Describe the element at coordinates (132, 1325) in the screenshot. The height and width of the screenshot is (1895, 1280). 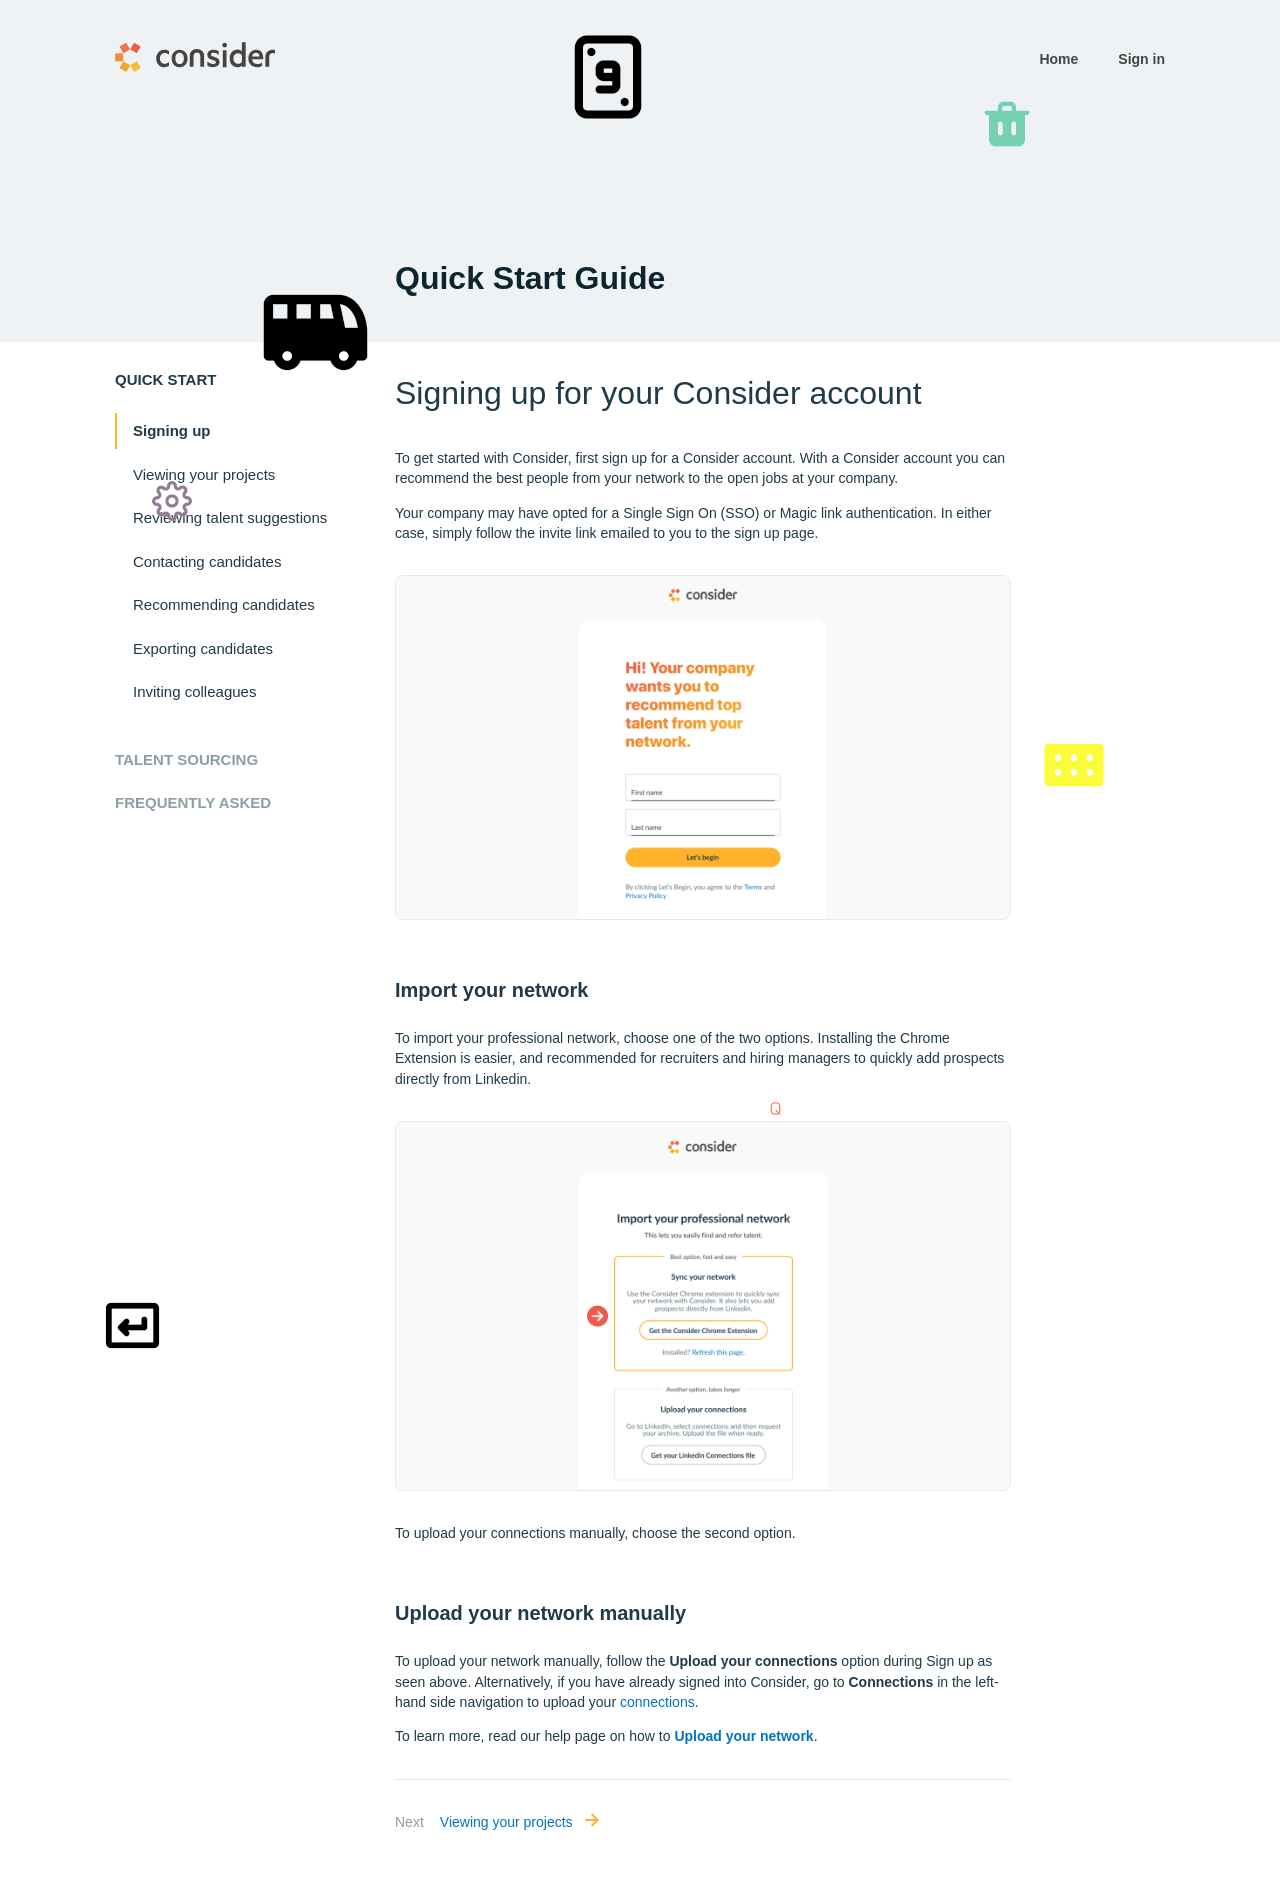
I see `press enter or return to submit` at that location.